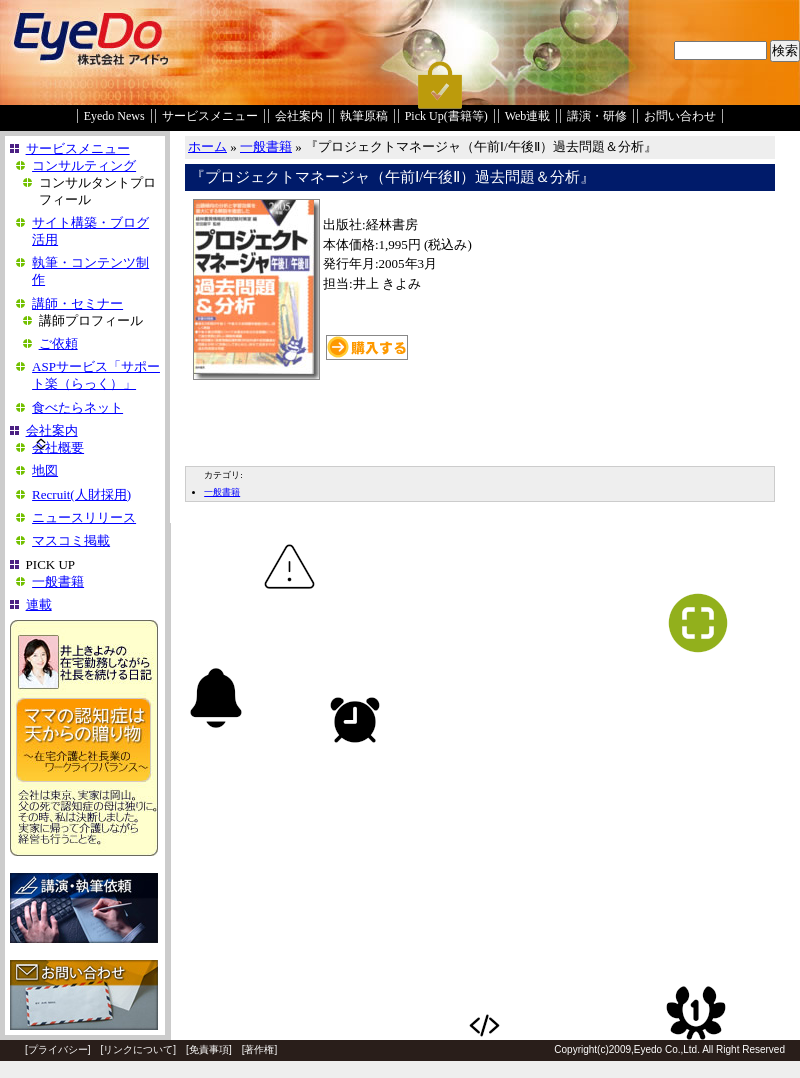 The image size is (800, 1078). What do you see at coordinates (355, 720) in the screenshot?
I see `set or manage alarms` at bounding box center [355, 720].